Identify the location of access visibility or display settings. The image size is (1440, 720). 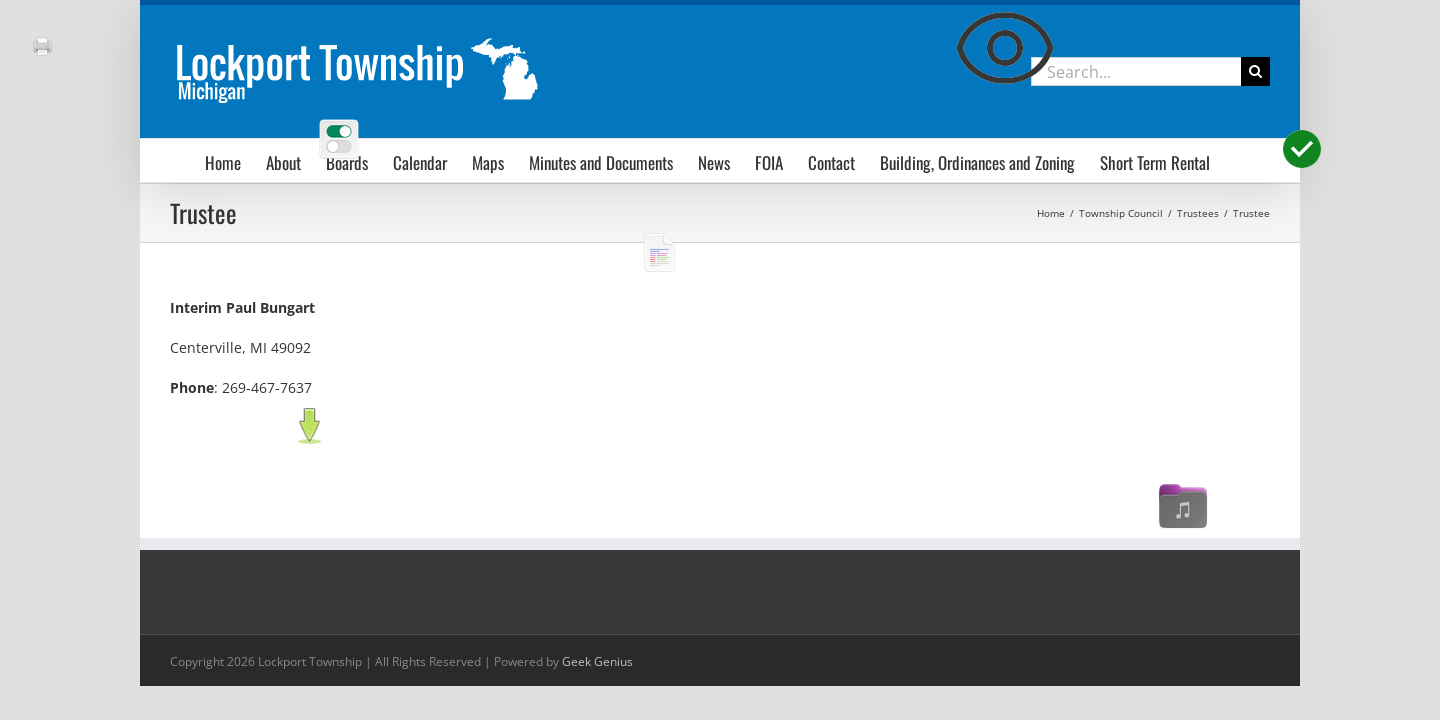
(1005, 48).